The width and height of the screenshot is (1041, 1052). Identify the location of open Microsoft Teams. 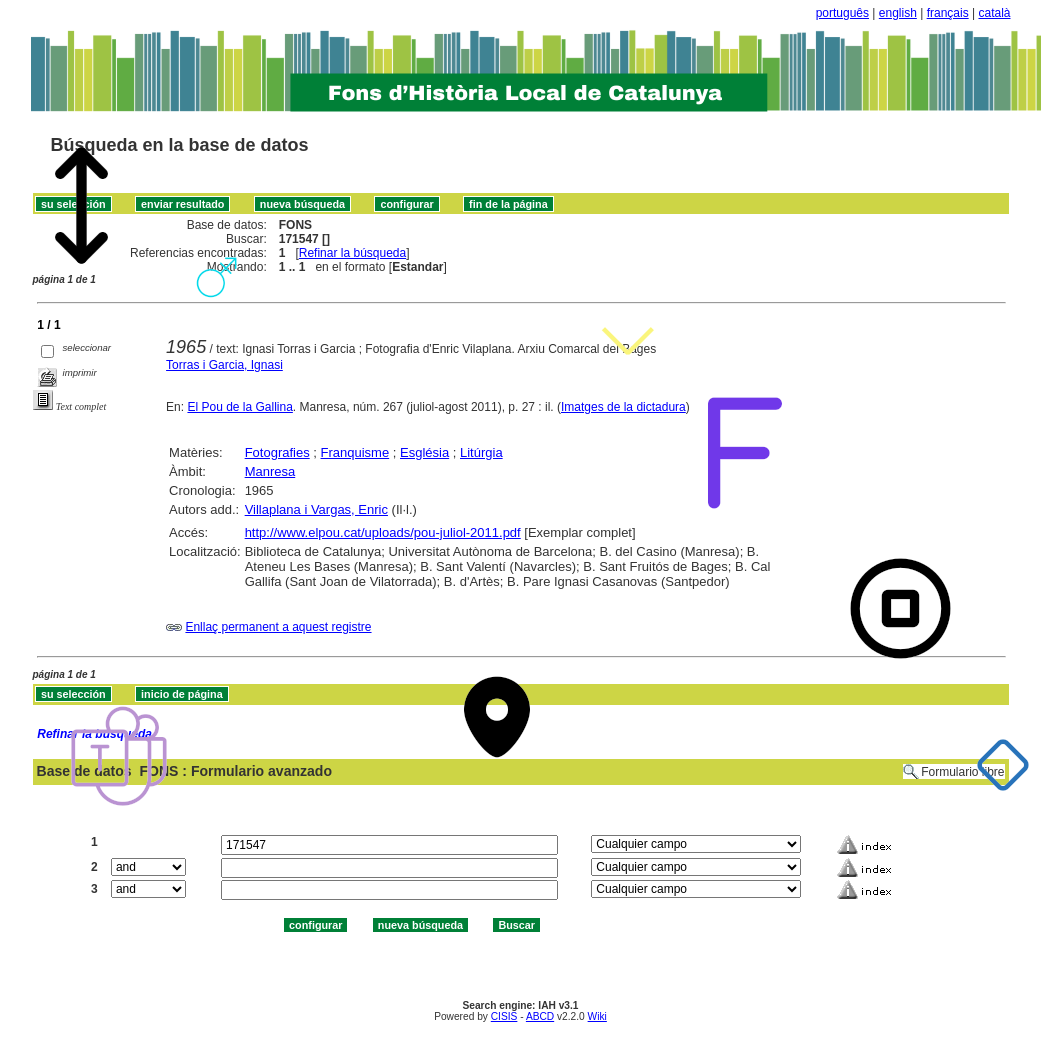
(119, 758).